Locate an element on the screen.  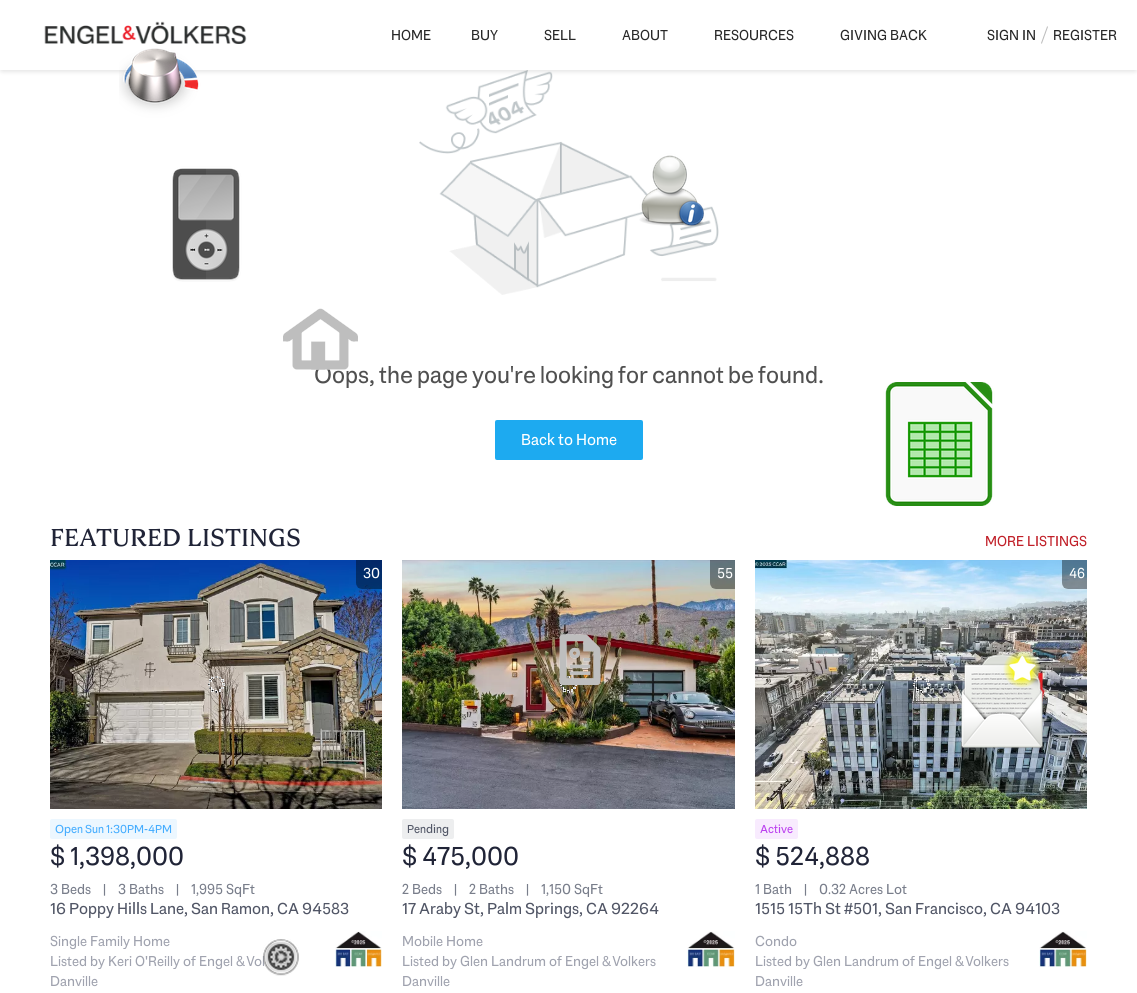
indicates a connected multimedia player device is located at coordinates (206, 224).